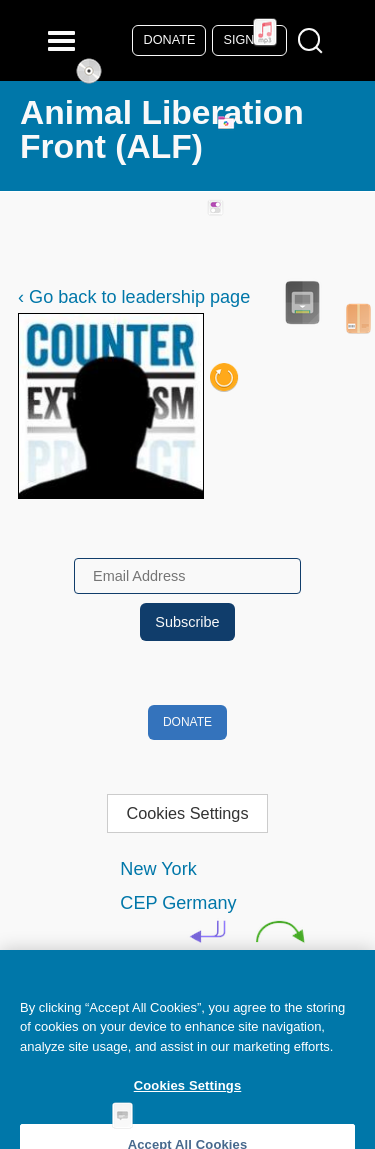 This screenshot has height=1149, width=375. I want to click on compressed archive file, so click(358, 318).